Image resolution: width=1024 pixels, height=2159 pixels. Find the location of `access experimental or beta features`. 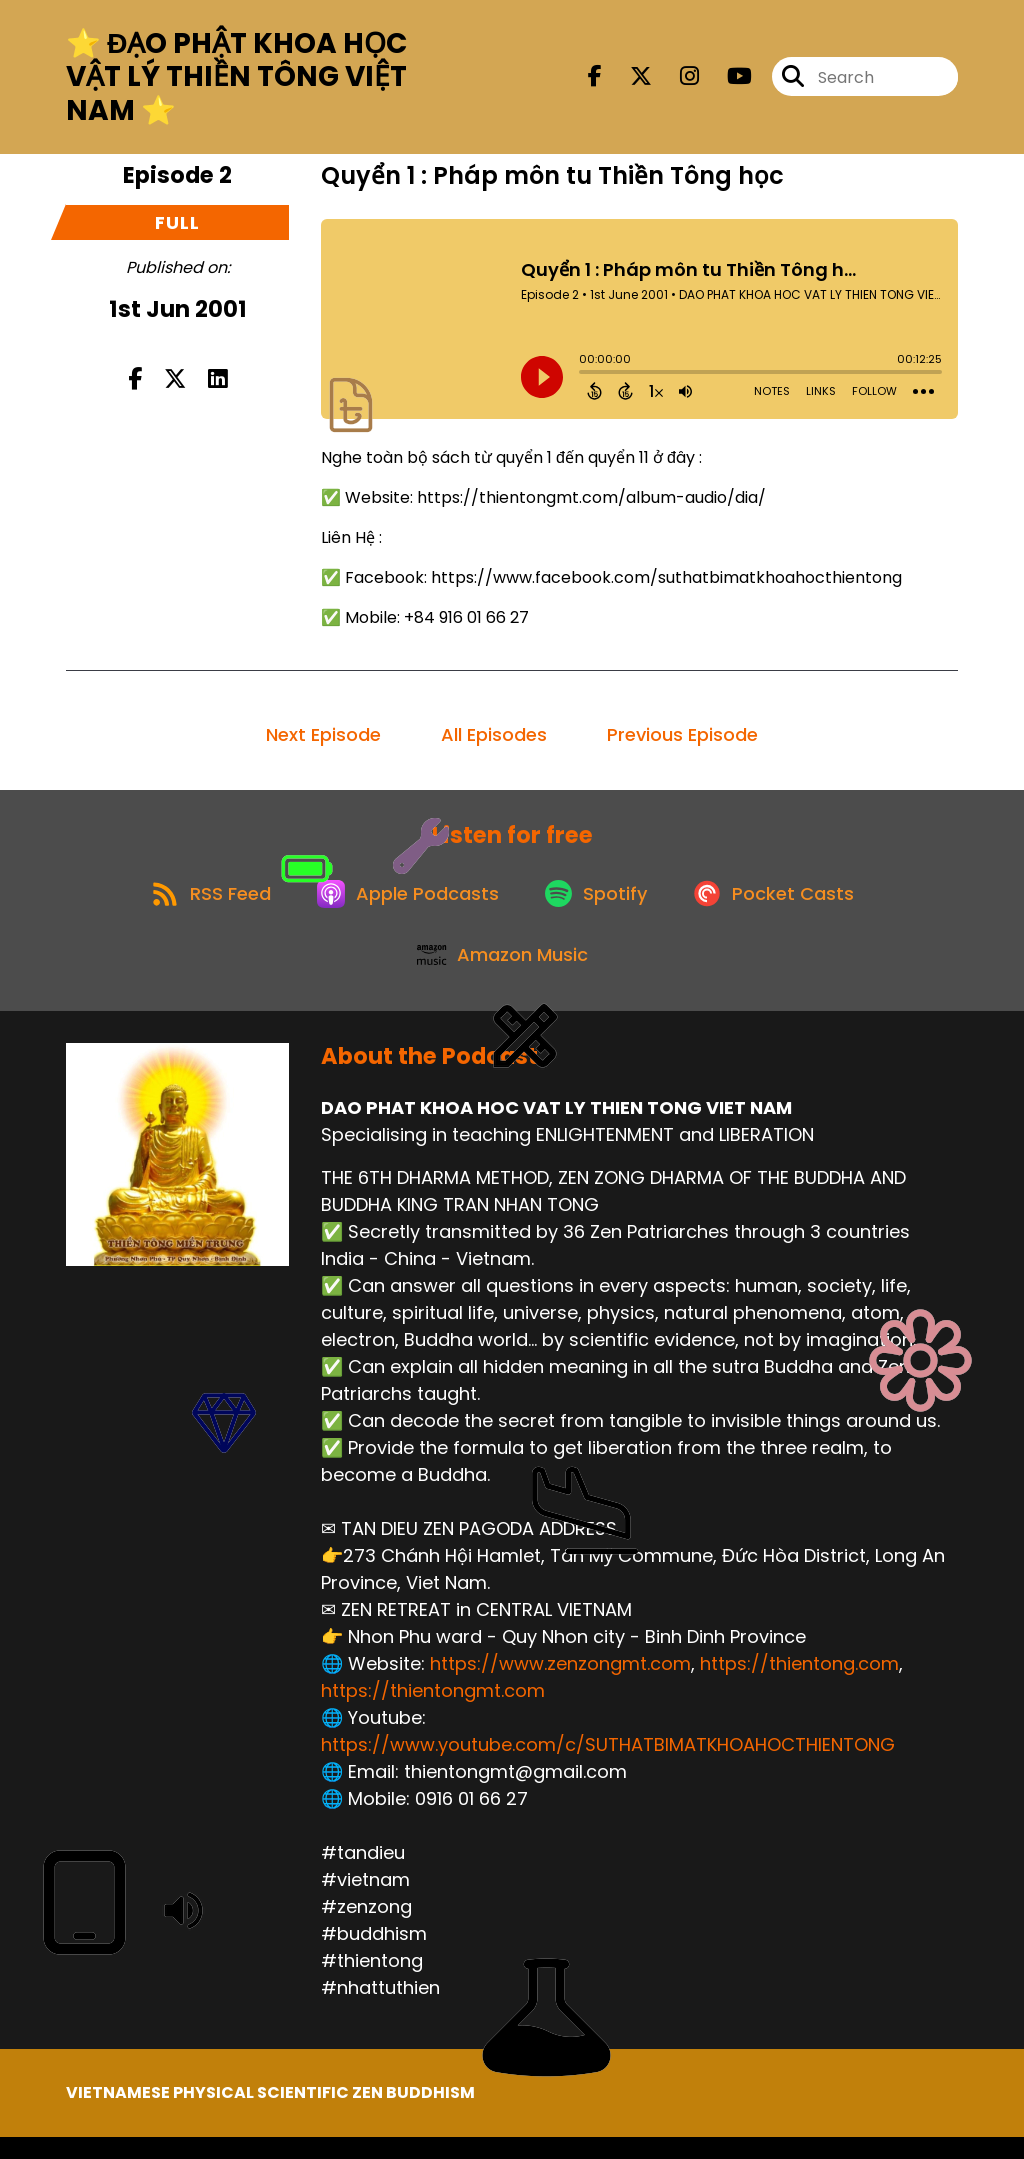

access experimental or beta features is located at coordinates (546, 2017).